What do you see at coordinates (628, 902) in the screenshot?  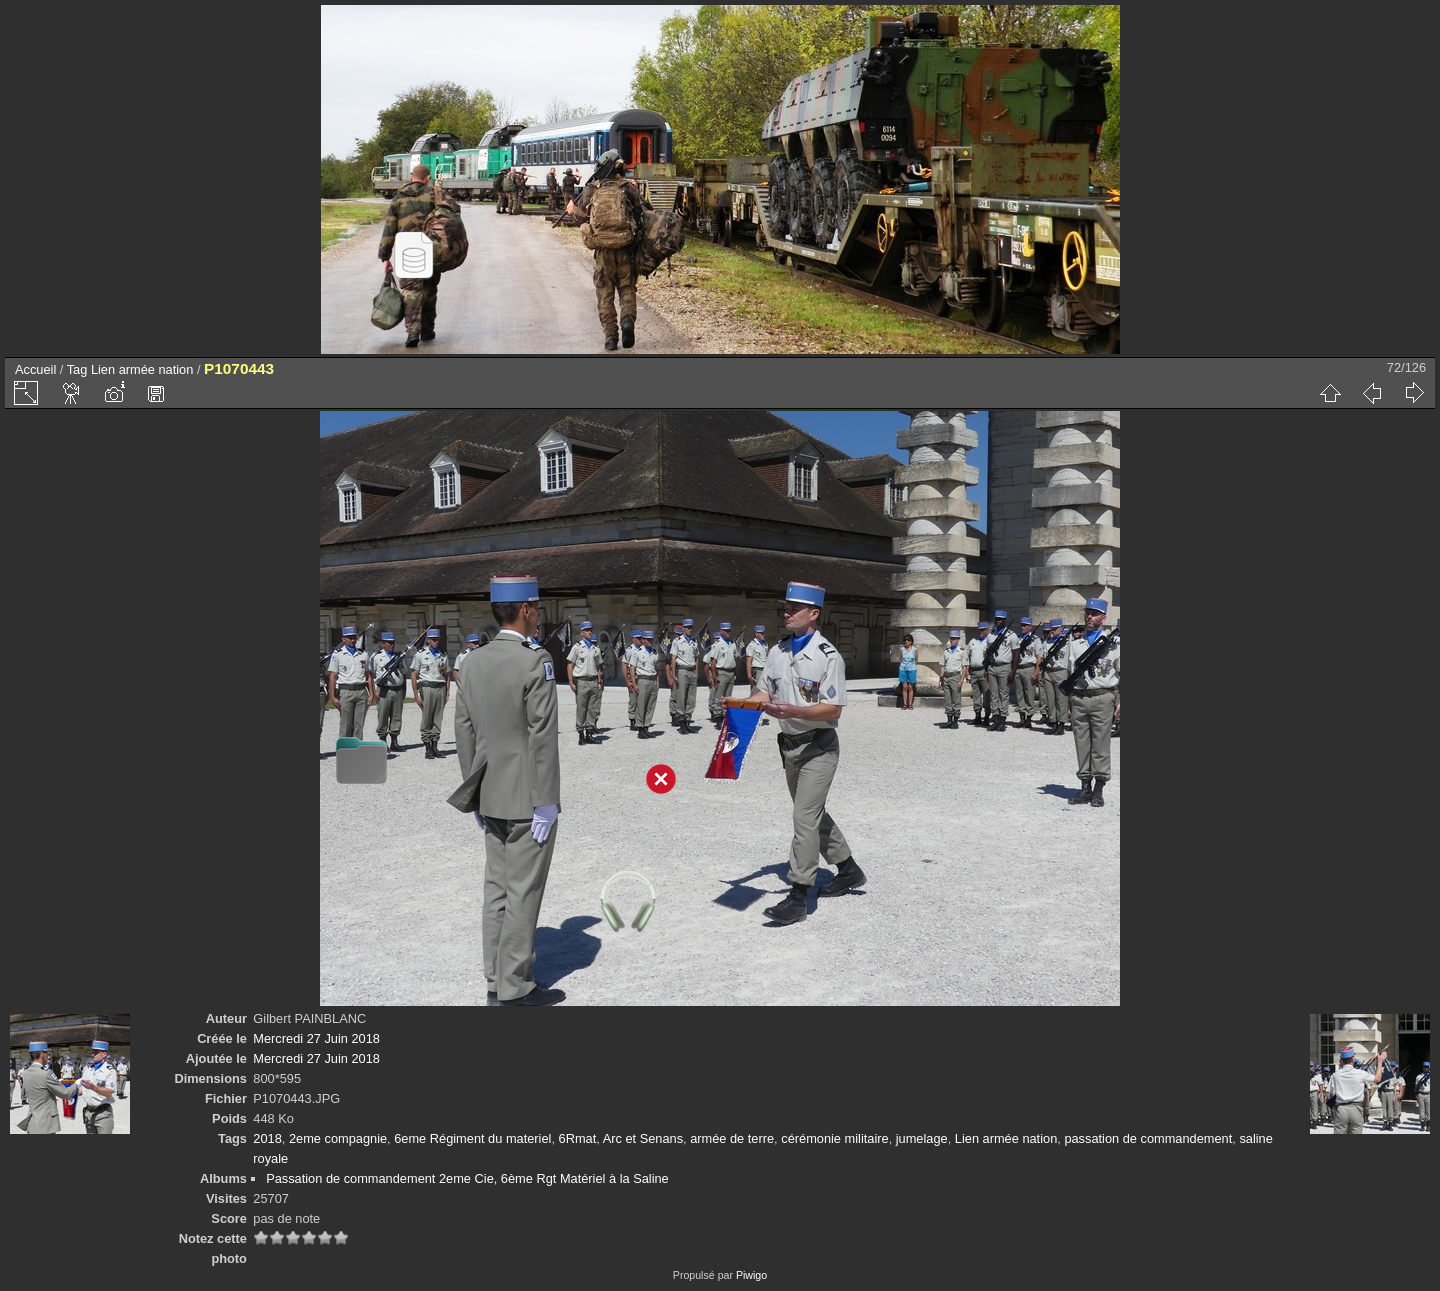 I see `bluetooth headphones connected successfully` at bounding box center [628, 902].